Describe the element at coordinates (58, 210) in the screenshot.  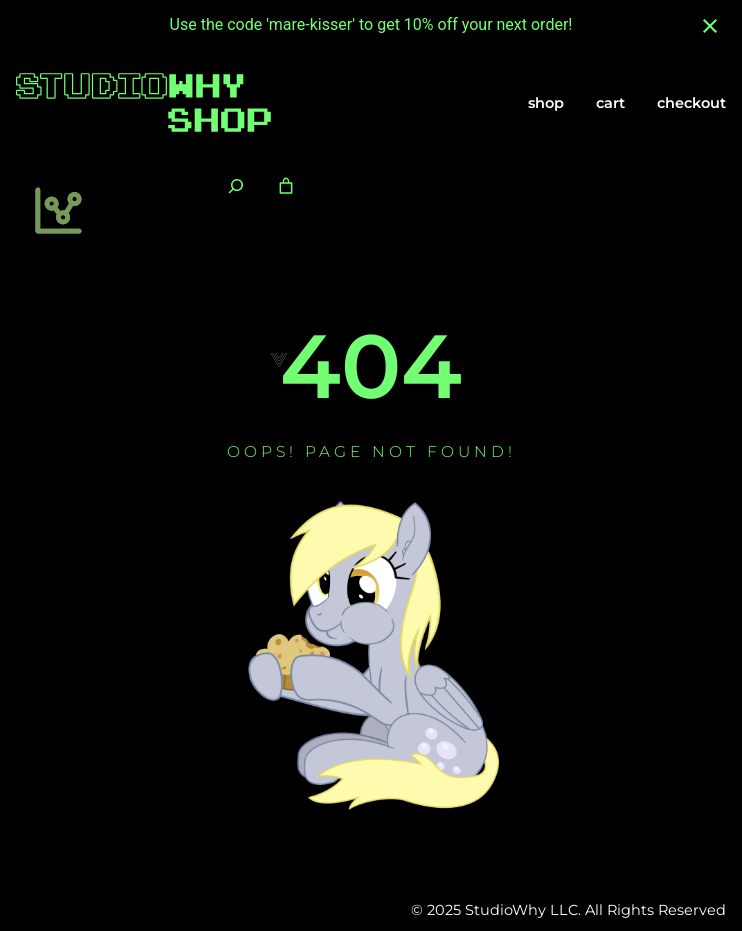
I see `view scatter plot or data visualization` at that location.